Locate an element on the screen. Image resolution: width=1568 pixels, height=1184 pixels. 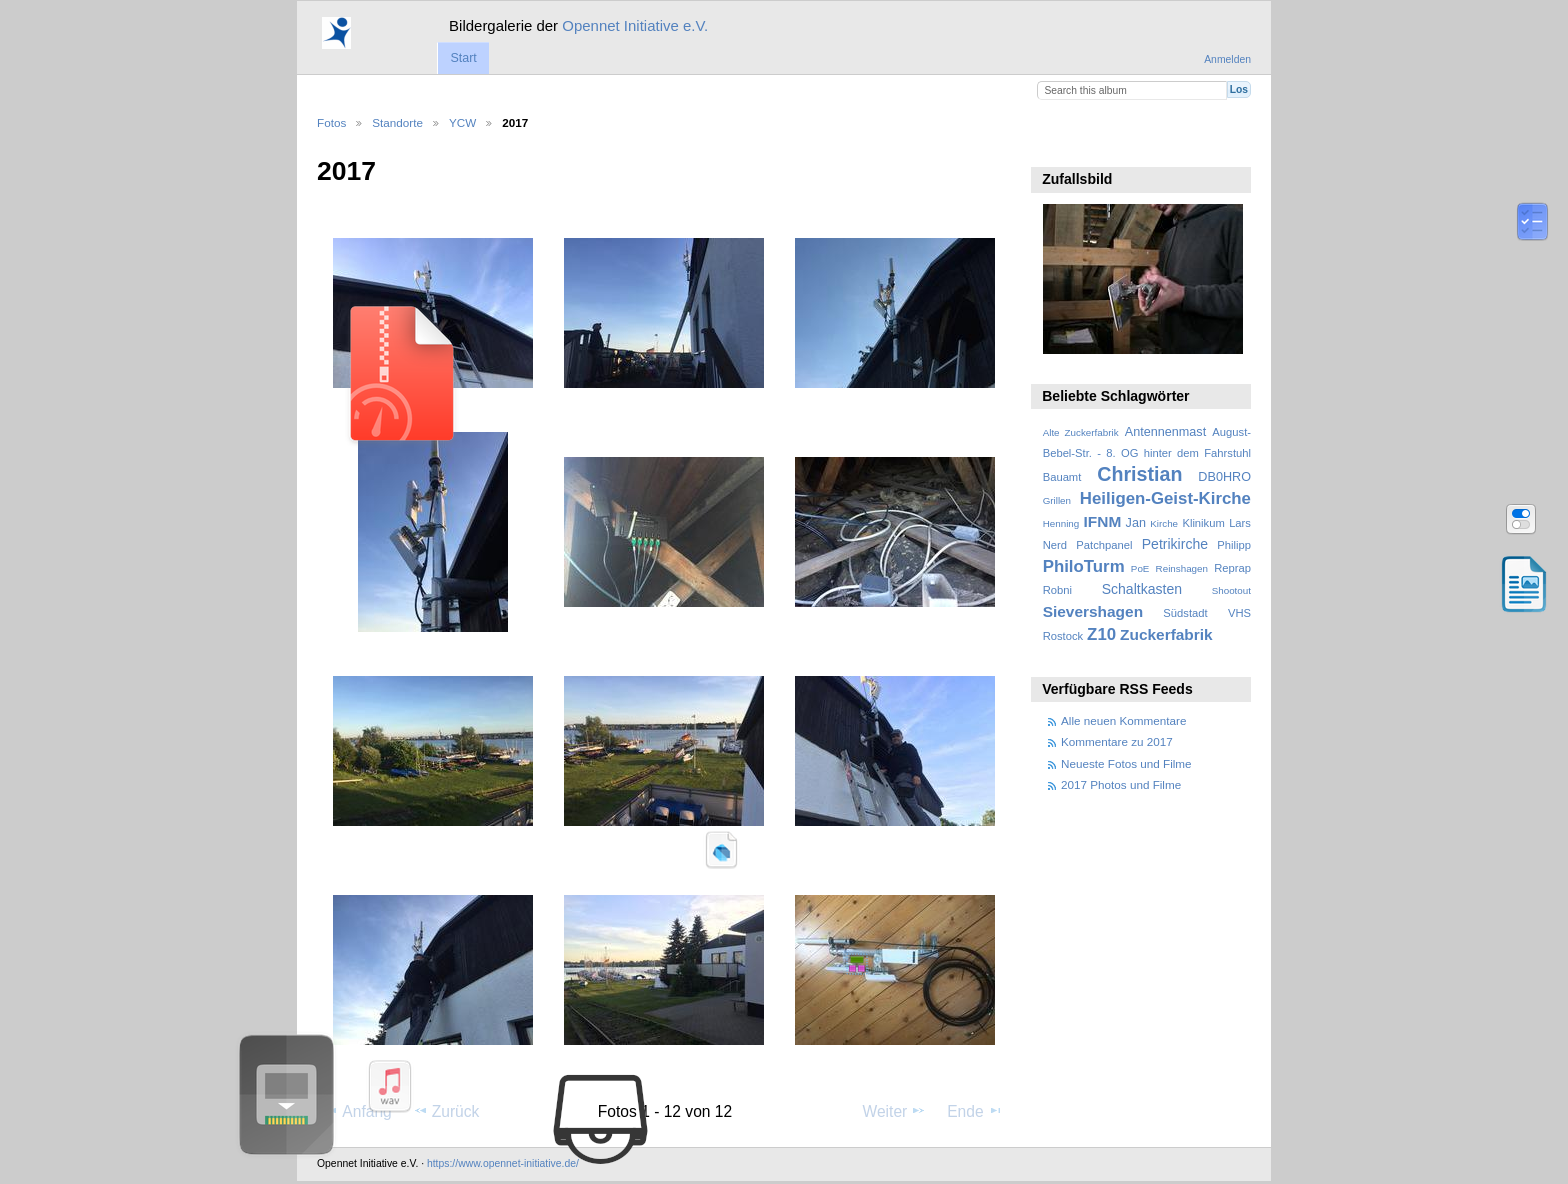
open a libreoffice writer document is located at coordinates (1524, 584).